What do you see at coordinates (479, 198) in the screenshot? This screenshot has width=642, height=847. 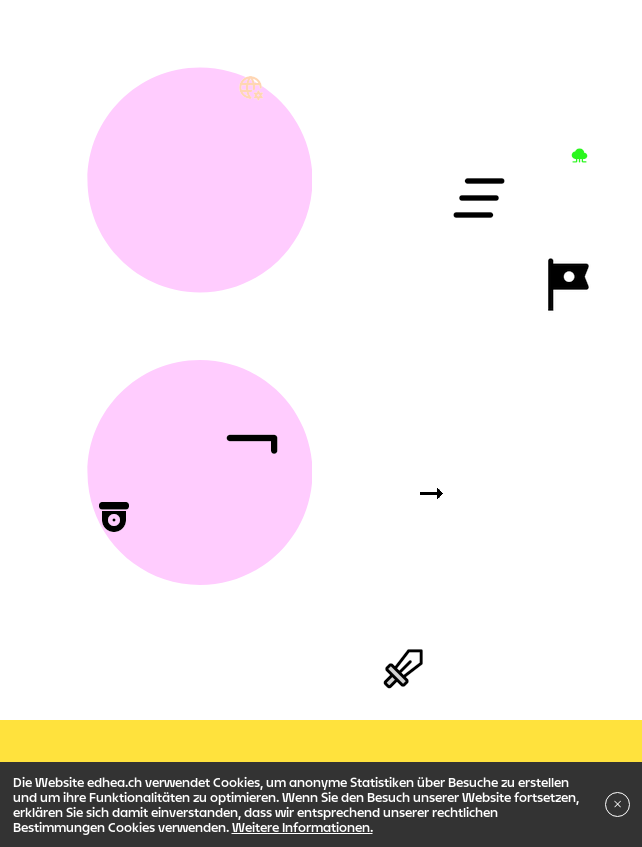 I see `clear all items from a list` at bounding box center [479, 198].